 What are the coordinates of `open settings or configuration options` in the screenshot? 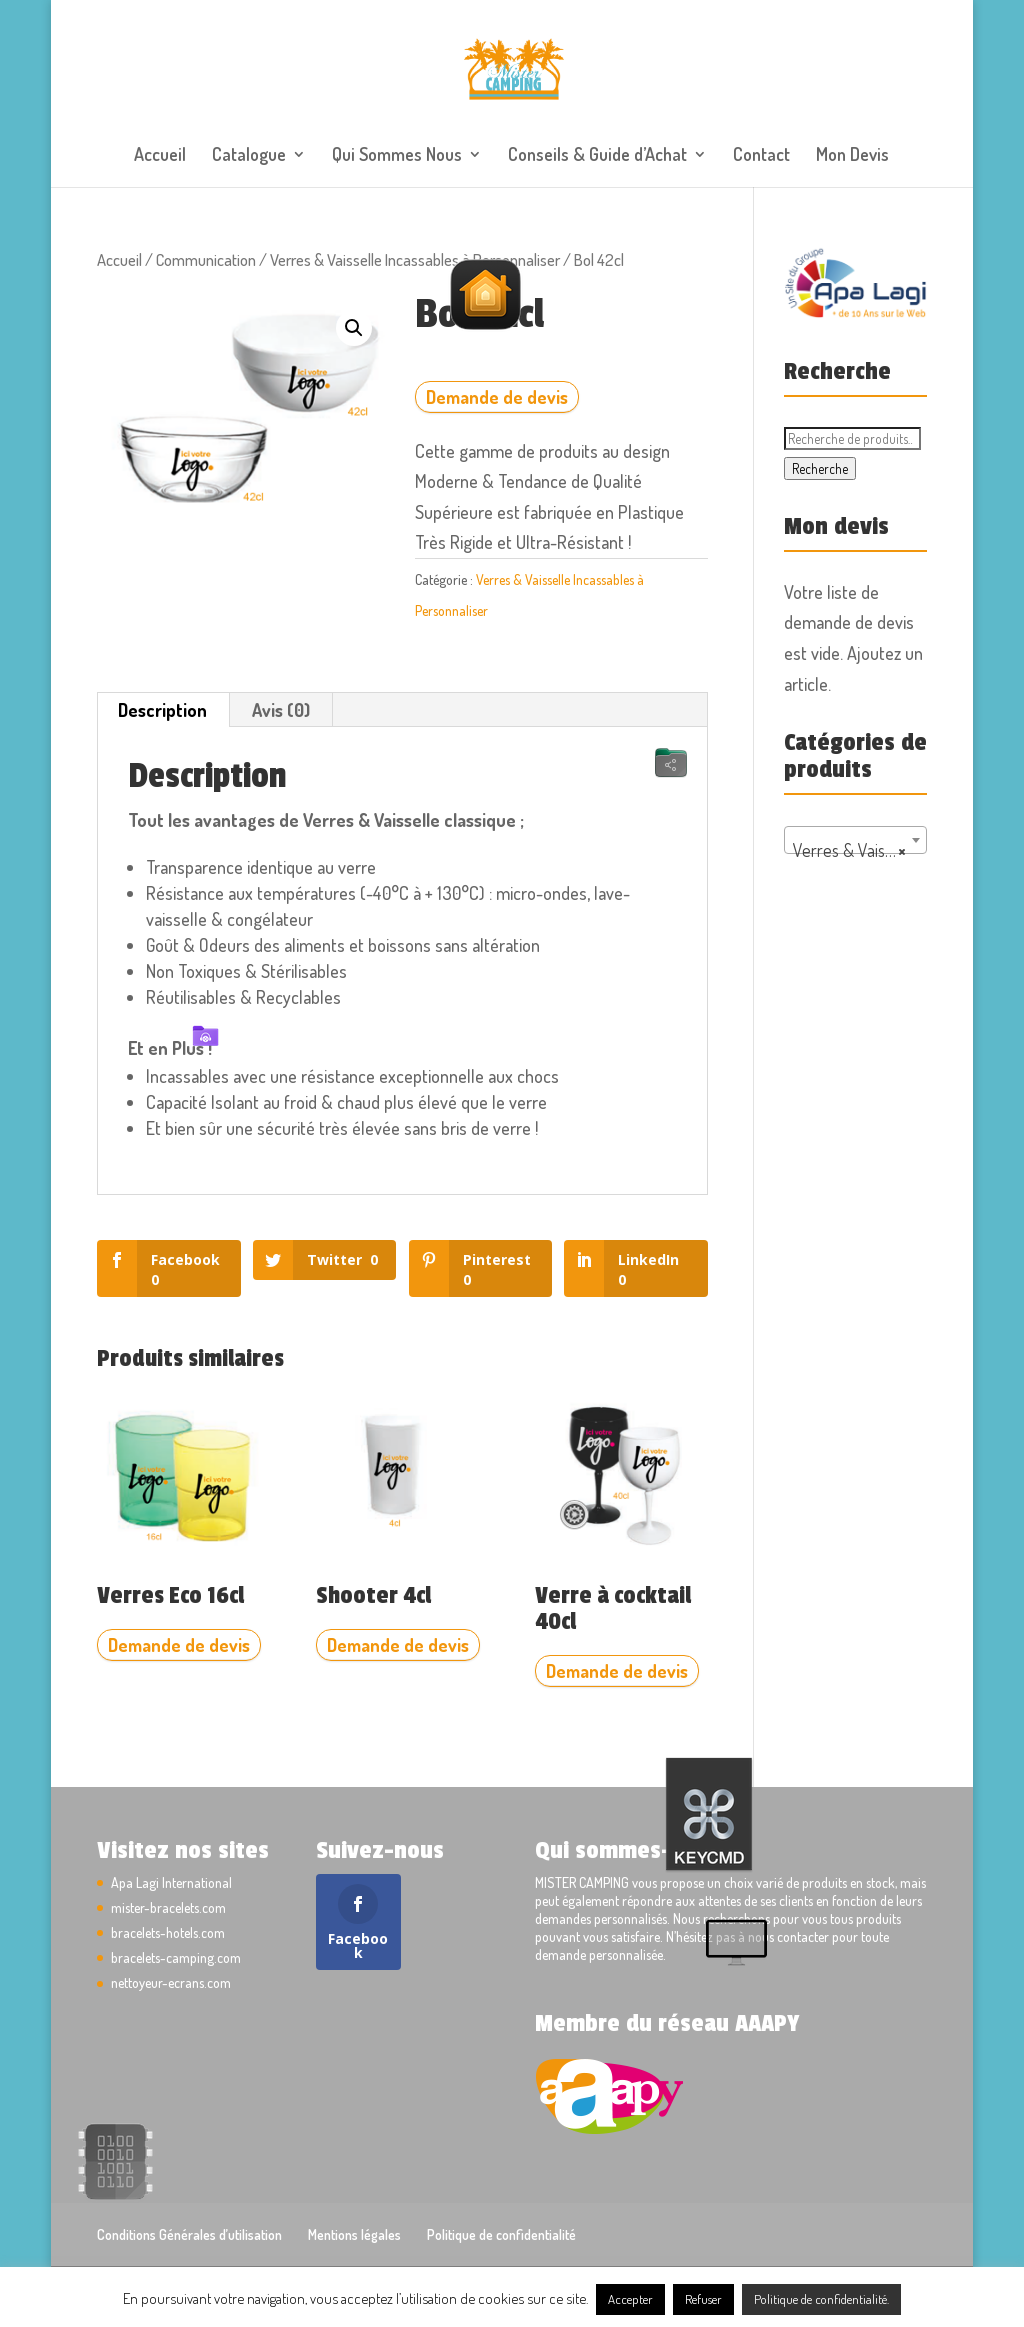 It's located at (574, 1514).